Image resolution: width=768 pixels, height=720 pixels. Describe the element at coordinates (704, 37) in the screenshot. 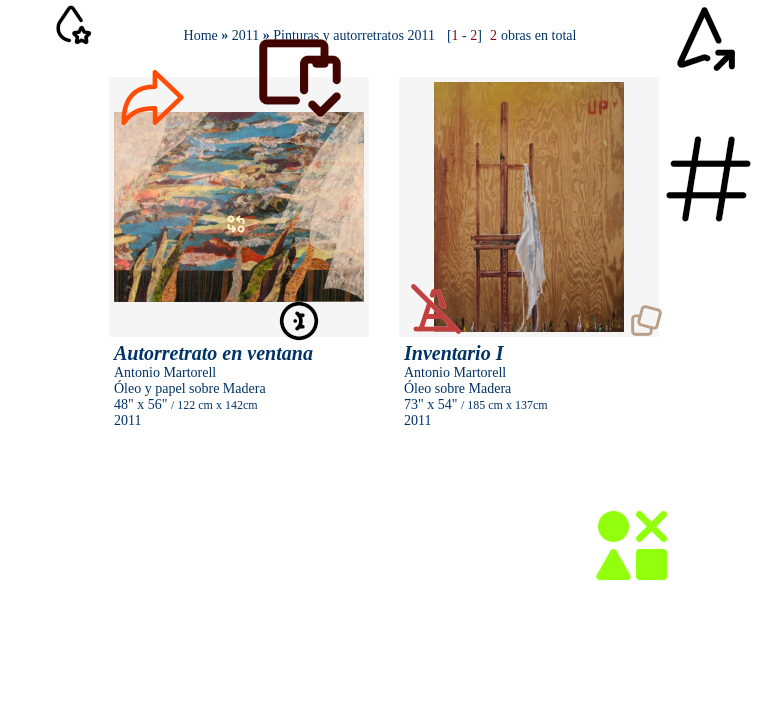

I see `share your current location` at that location.